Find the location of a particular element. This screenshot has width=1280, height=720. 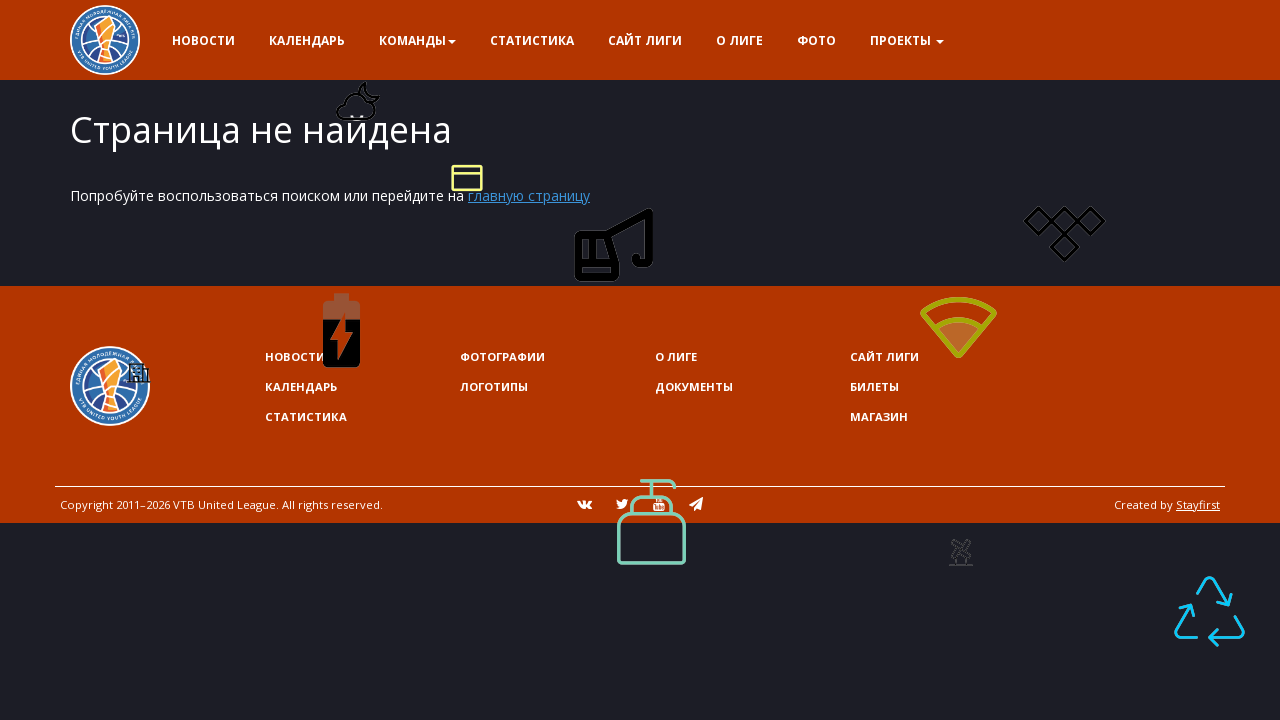

construction or building in progress is located at coordinates (615, 249).